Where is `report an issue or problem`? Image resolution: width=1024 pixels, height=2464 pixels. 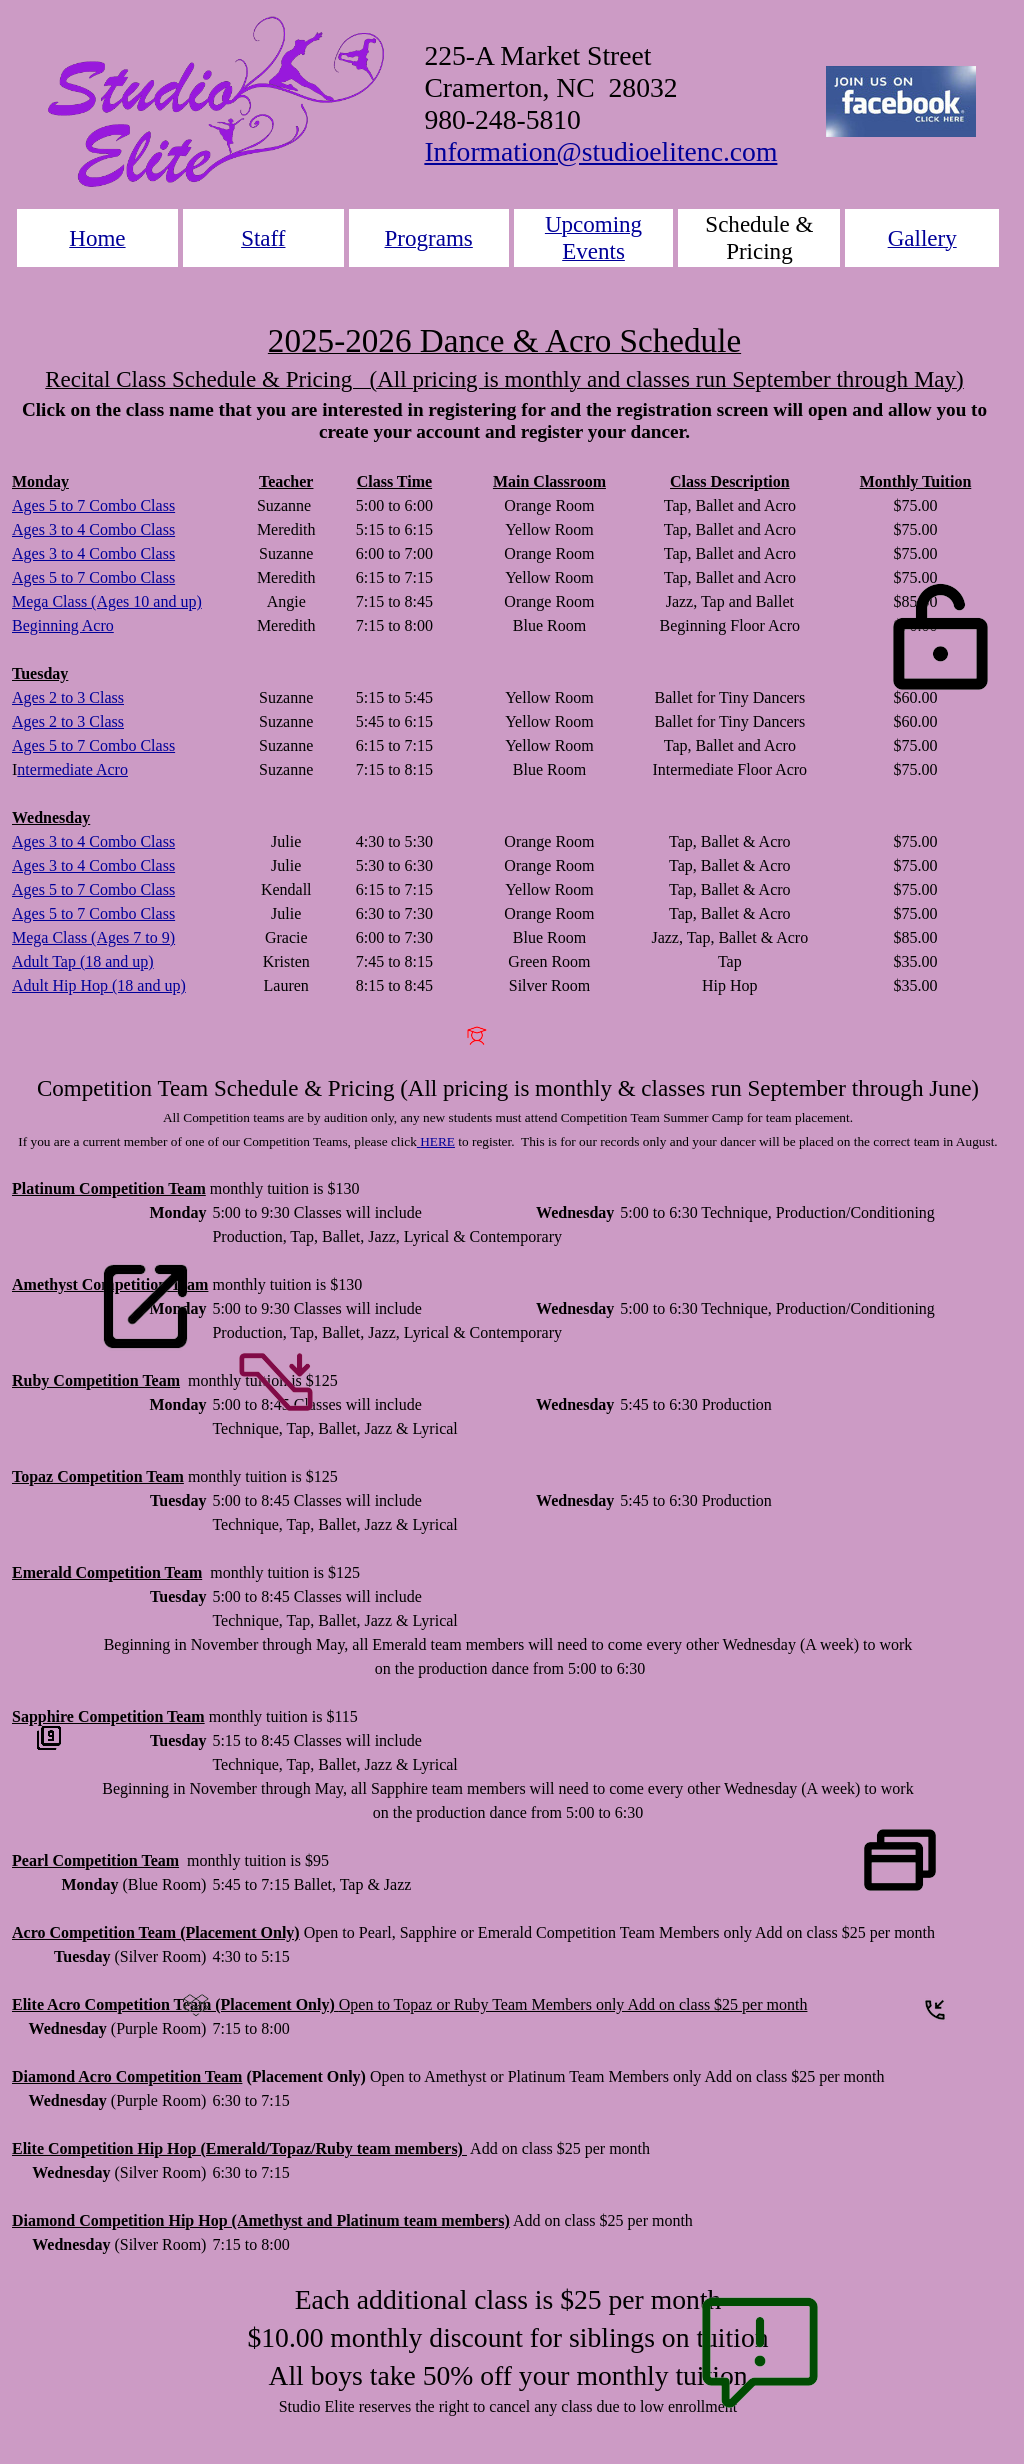 report an issue or problem is located at coordinates (760, 2350).